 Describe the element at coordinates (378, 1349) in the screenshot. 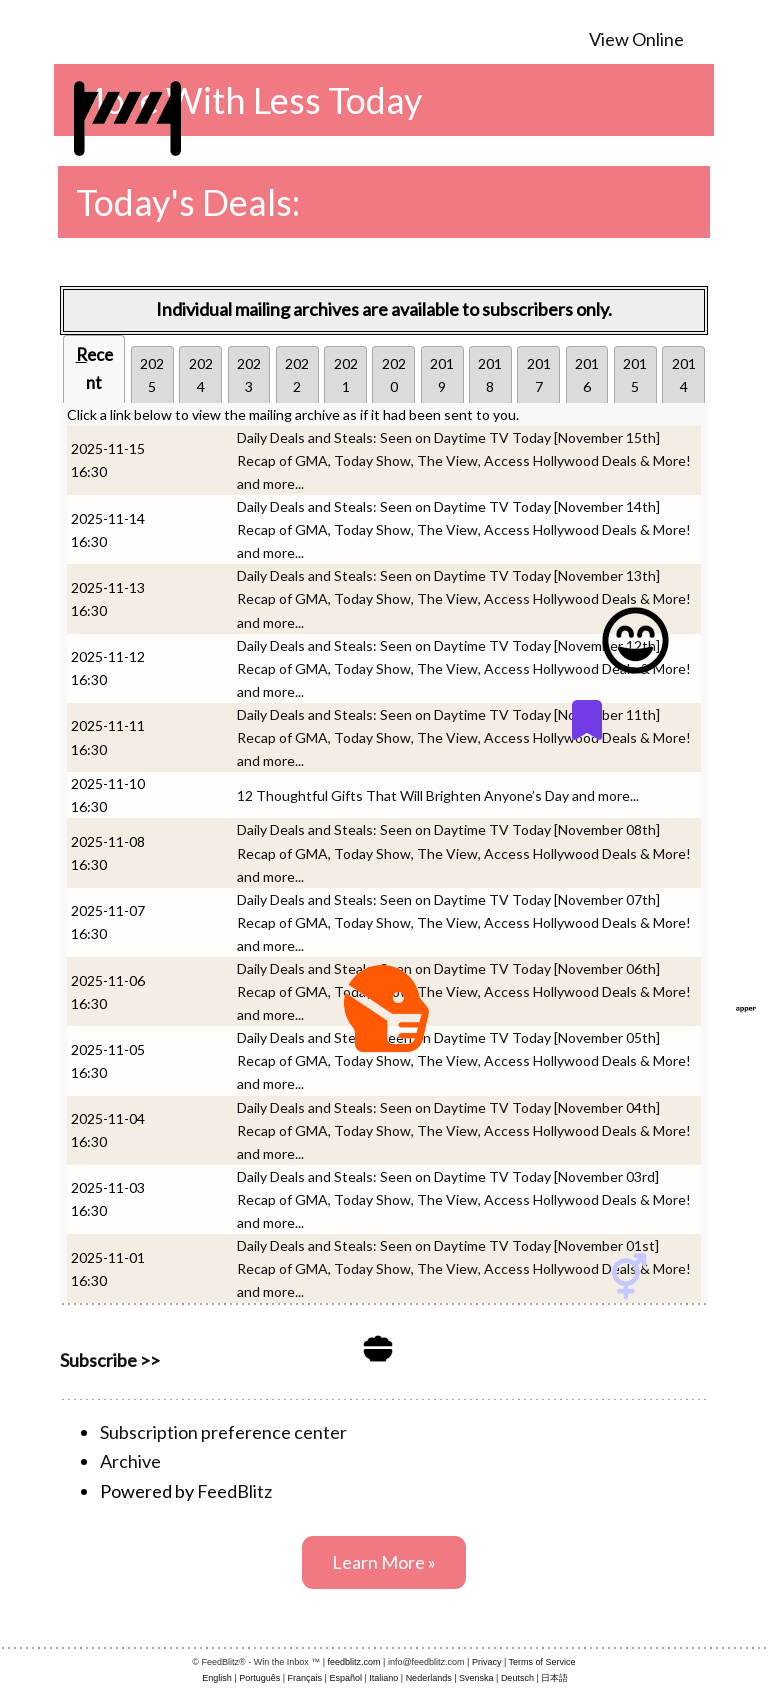

I see `view food or meal options` at that location.